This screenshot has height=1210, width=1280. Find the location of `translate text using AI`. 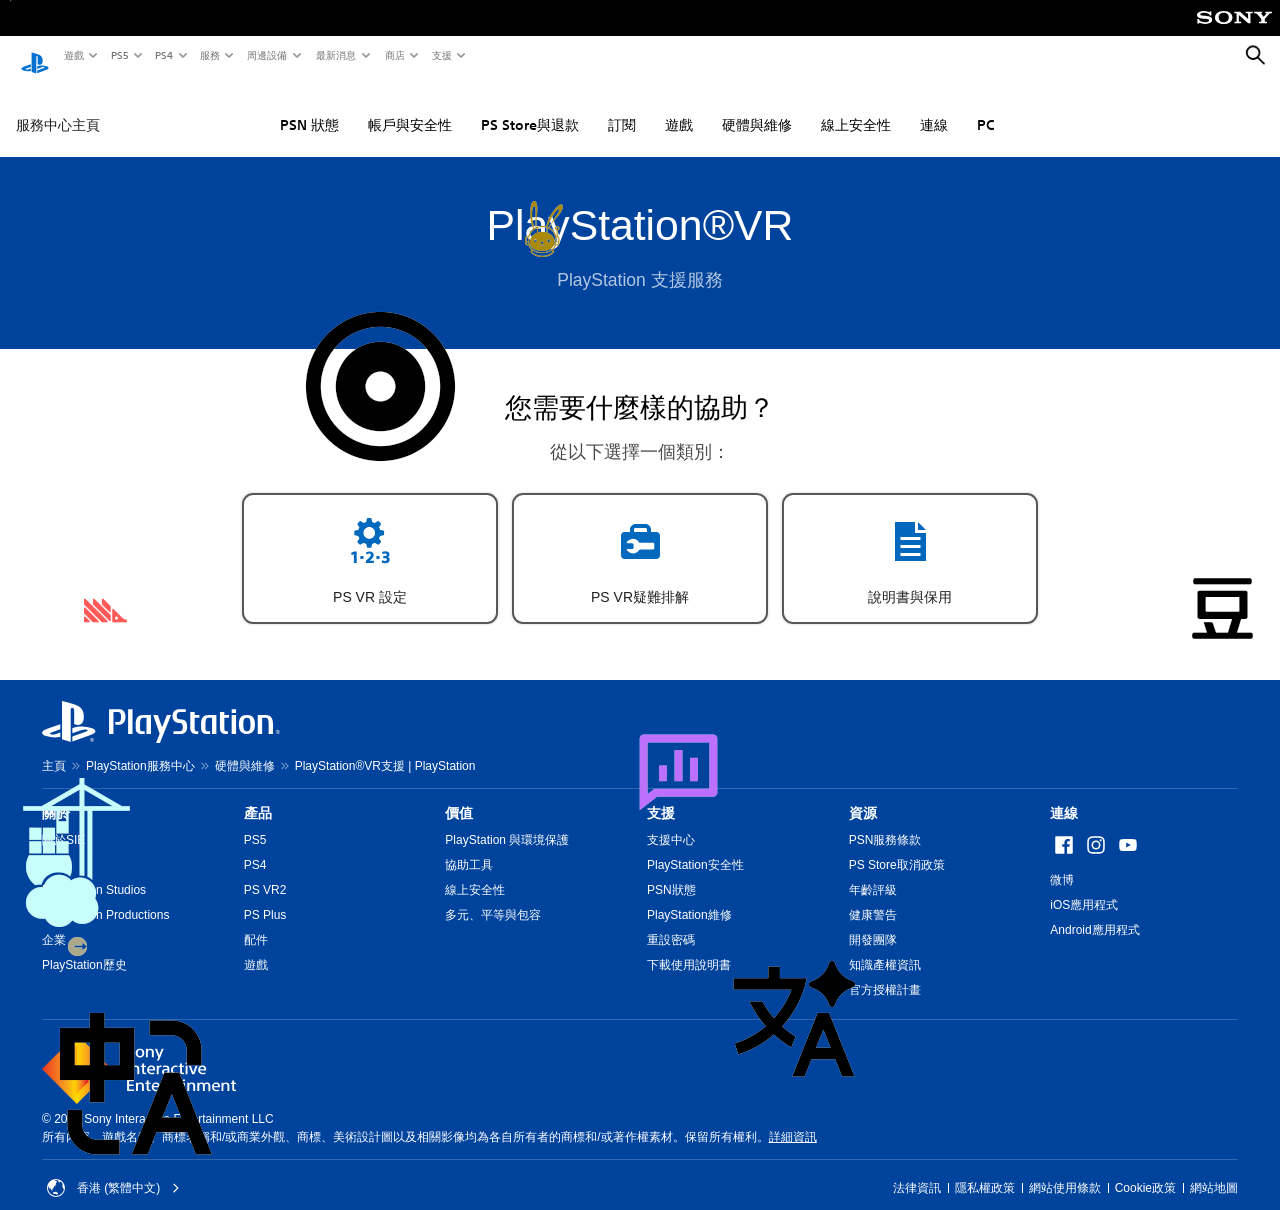

translate text using AI is located at coordinates (791, 1024).